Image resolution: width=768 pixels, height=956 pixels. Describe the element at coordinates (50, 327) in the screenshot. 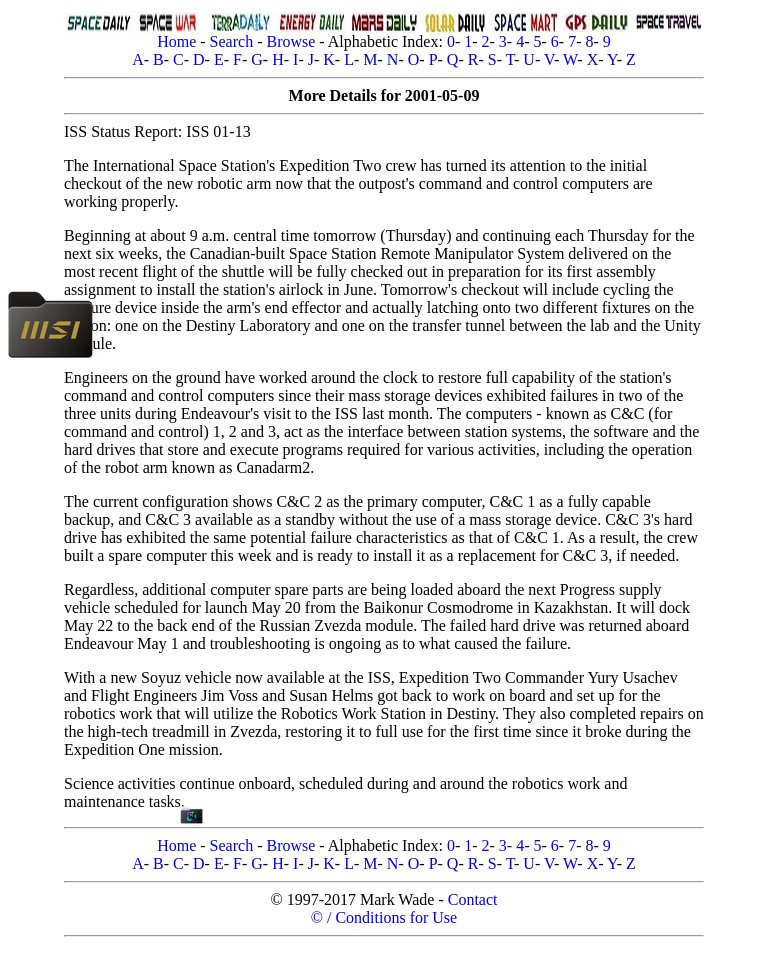

I see `open MSI branded folder` at that location.